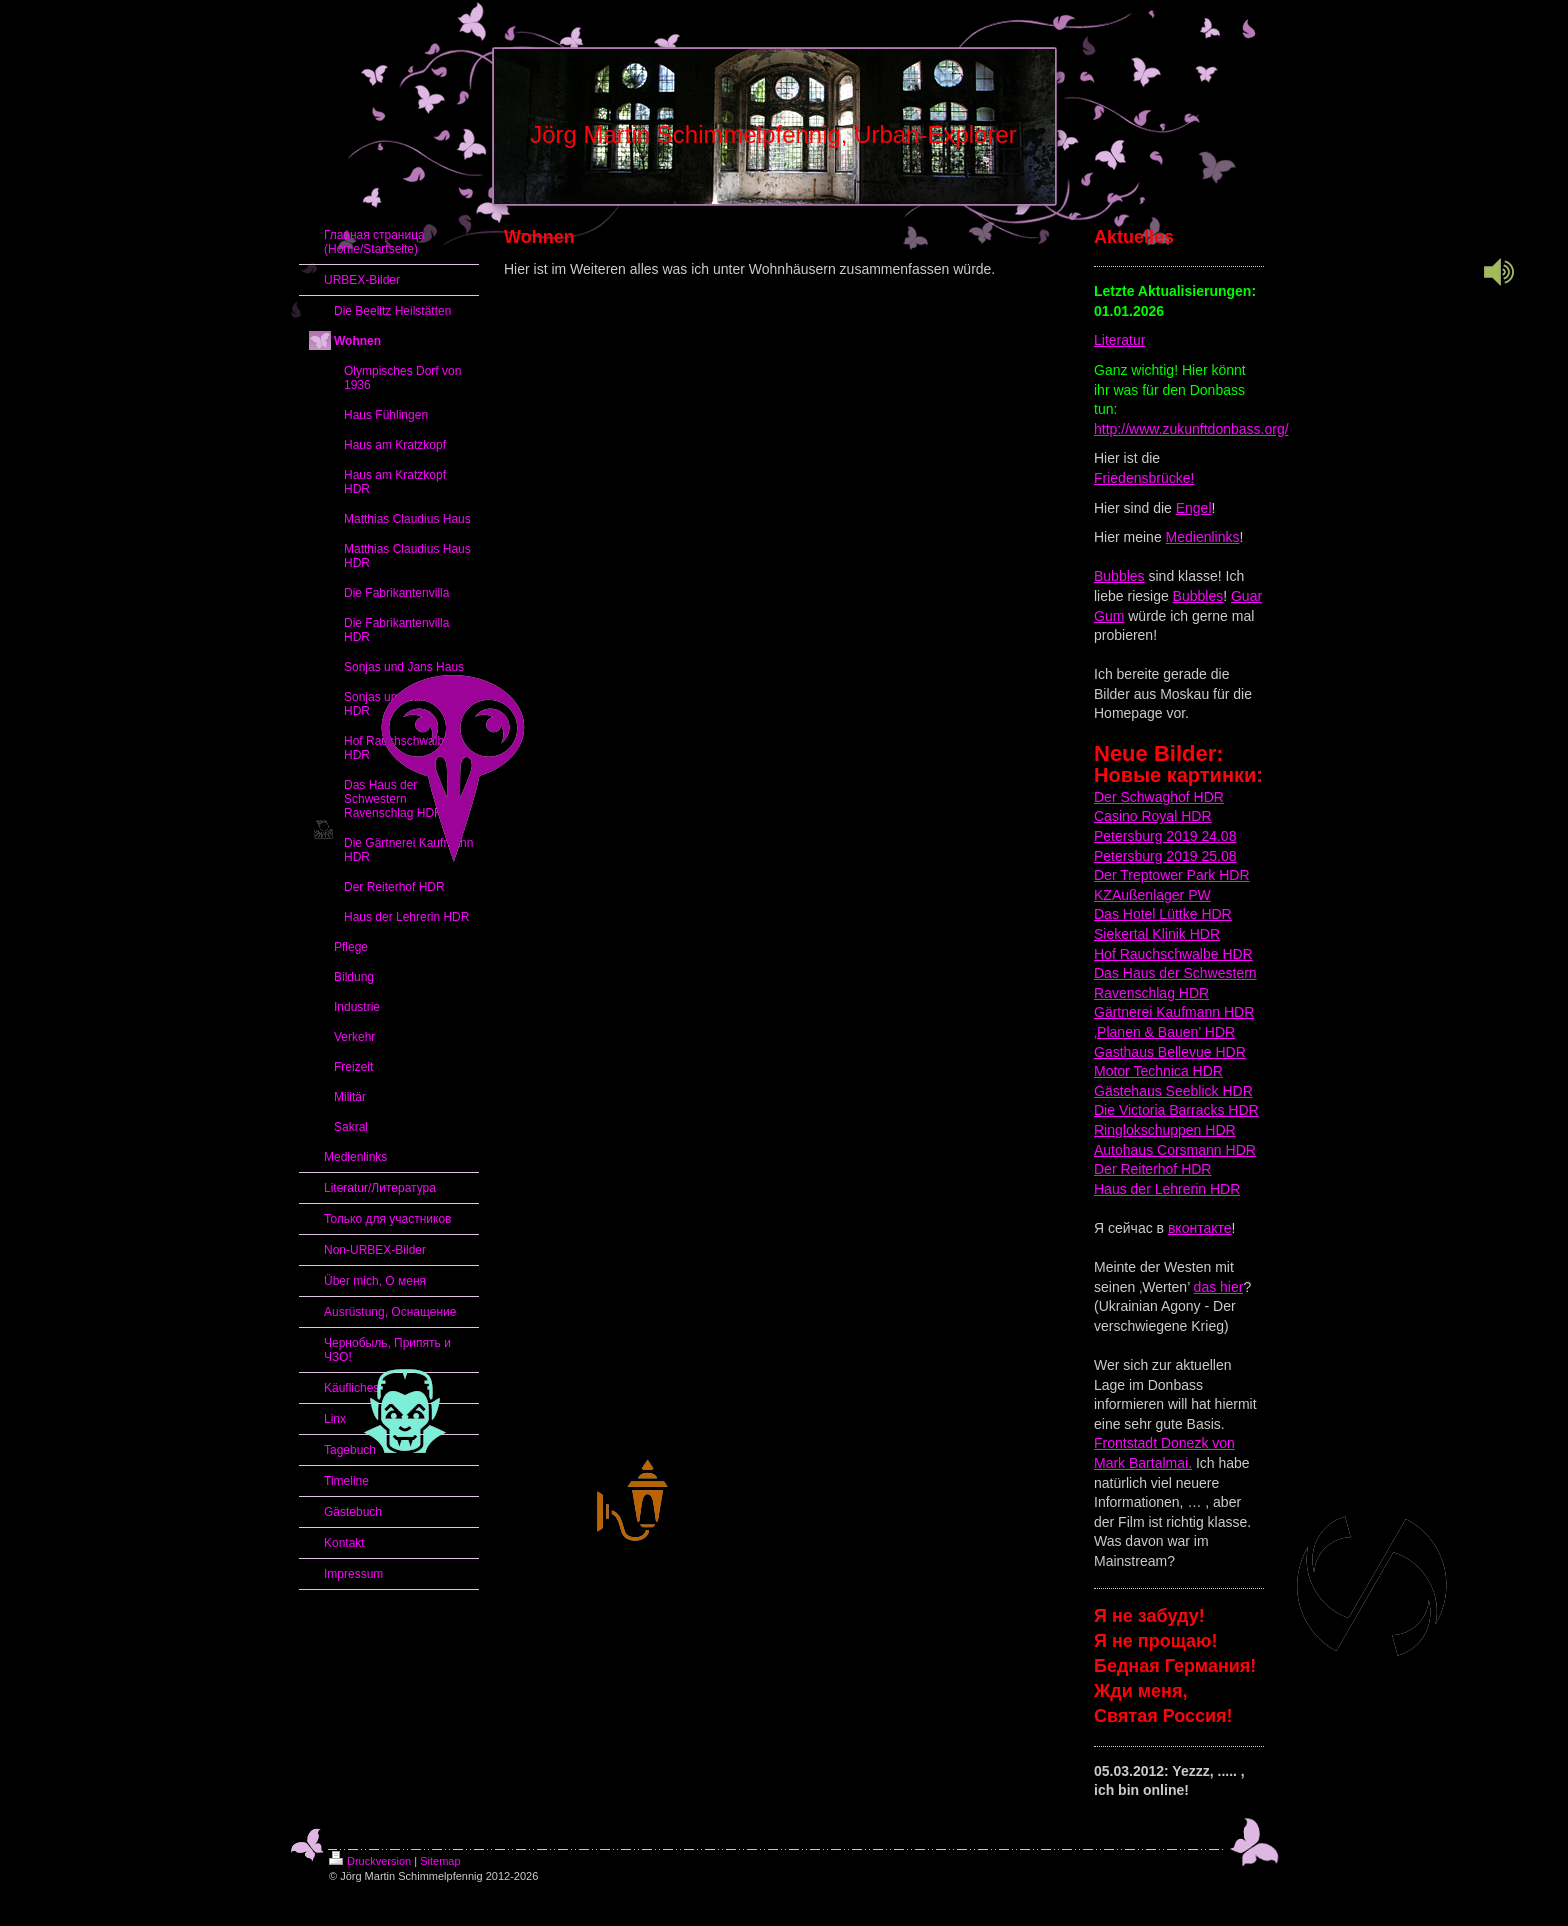 This screenshot has width=1568, height=1926. Describe the element at coordinates (639, 1500) in the screenshot. I see `toggle wall light on or off` at that location.